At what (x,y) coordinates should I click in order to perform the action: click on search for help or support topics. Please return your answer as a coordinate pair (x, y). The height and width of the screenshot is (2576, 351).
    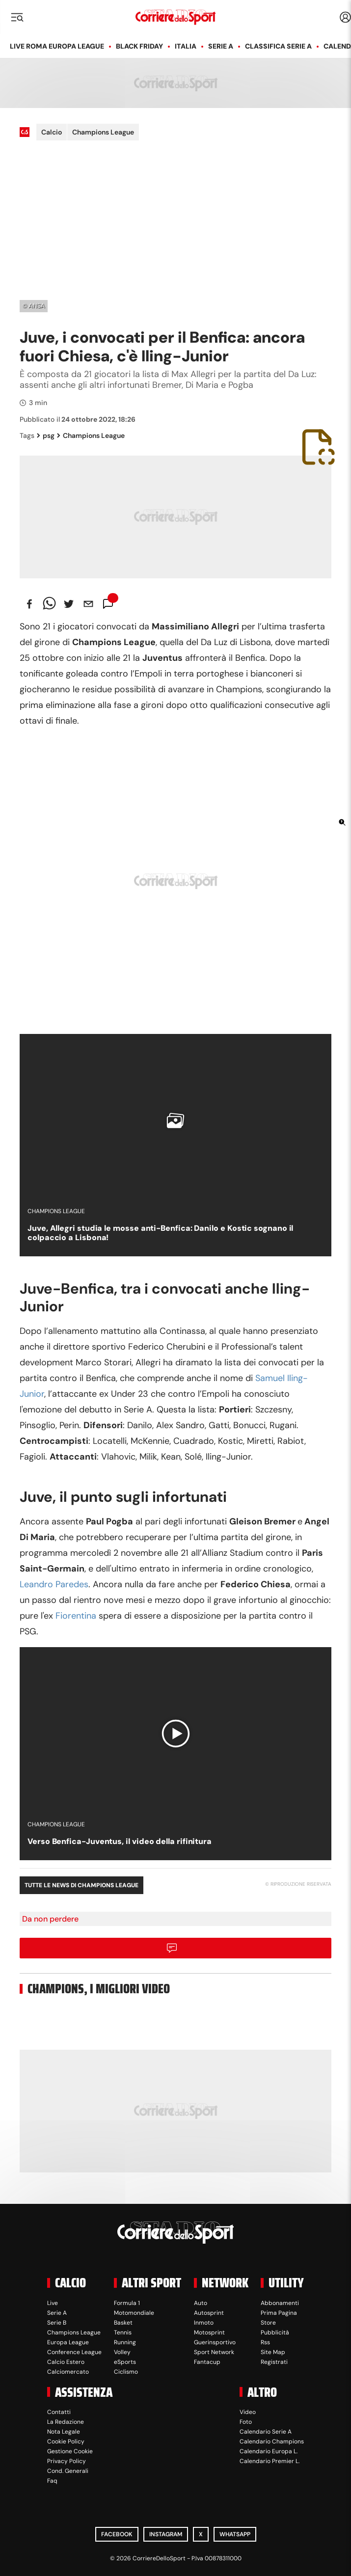
    Looking at the image, I should click on (342, 822).